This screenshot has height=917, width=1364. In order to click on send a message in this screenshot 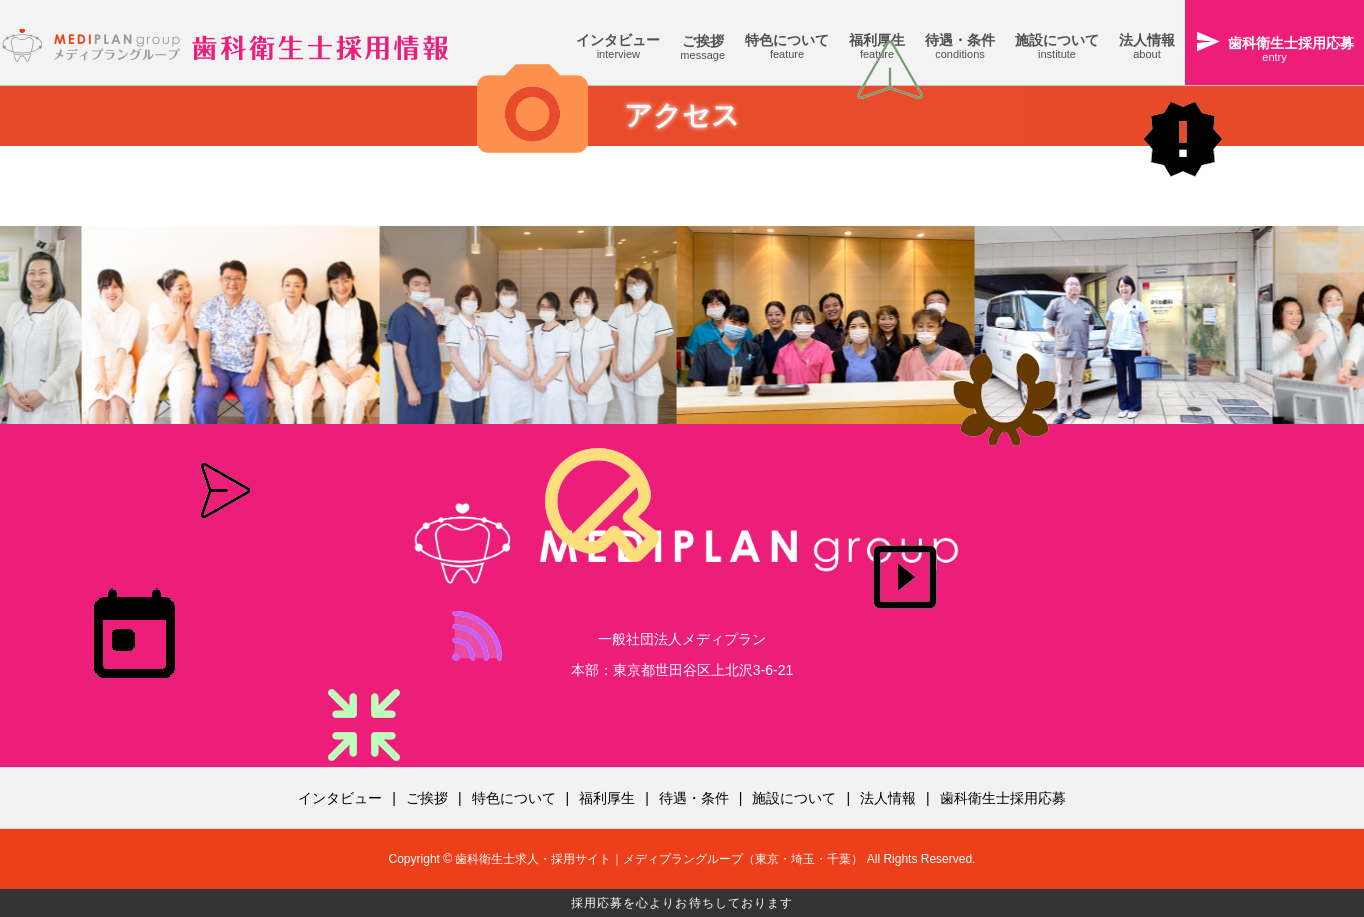, I will do `click(890, 71)`.